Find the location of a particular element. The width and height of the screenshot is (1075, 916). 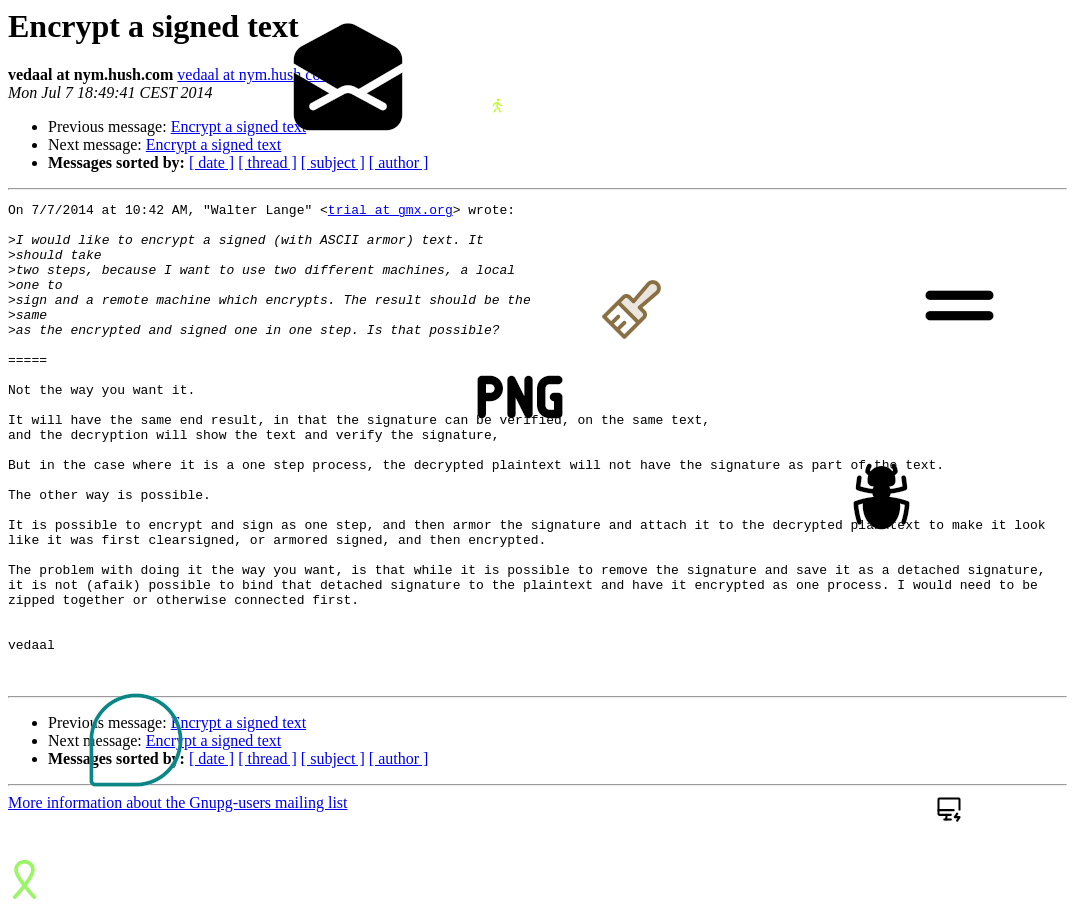

power settings for desktop computer is located at coordinates (949, 809).